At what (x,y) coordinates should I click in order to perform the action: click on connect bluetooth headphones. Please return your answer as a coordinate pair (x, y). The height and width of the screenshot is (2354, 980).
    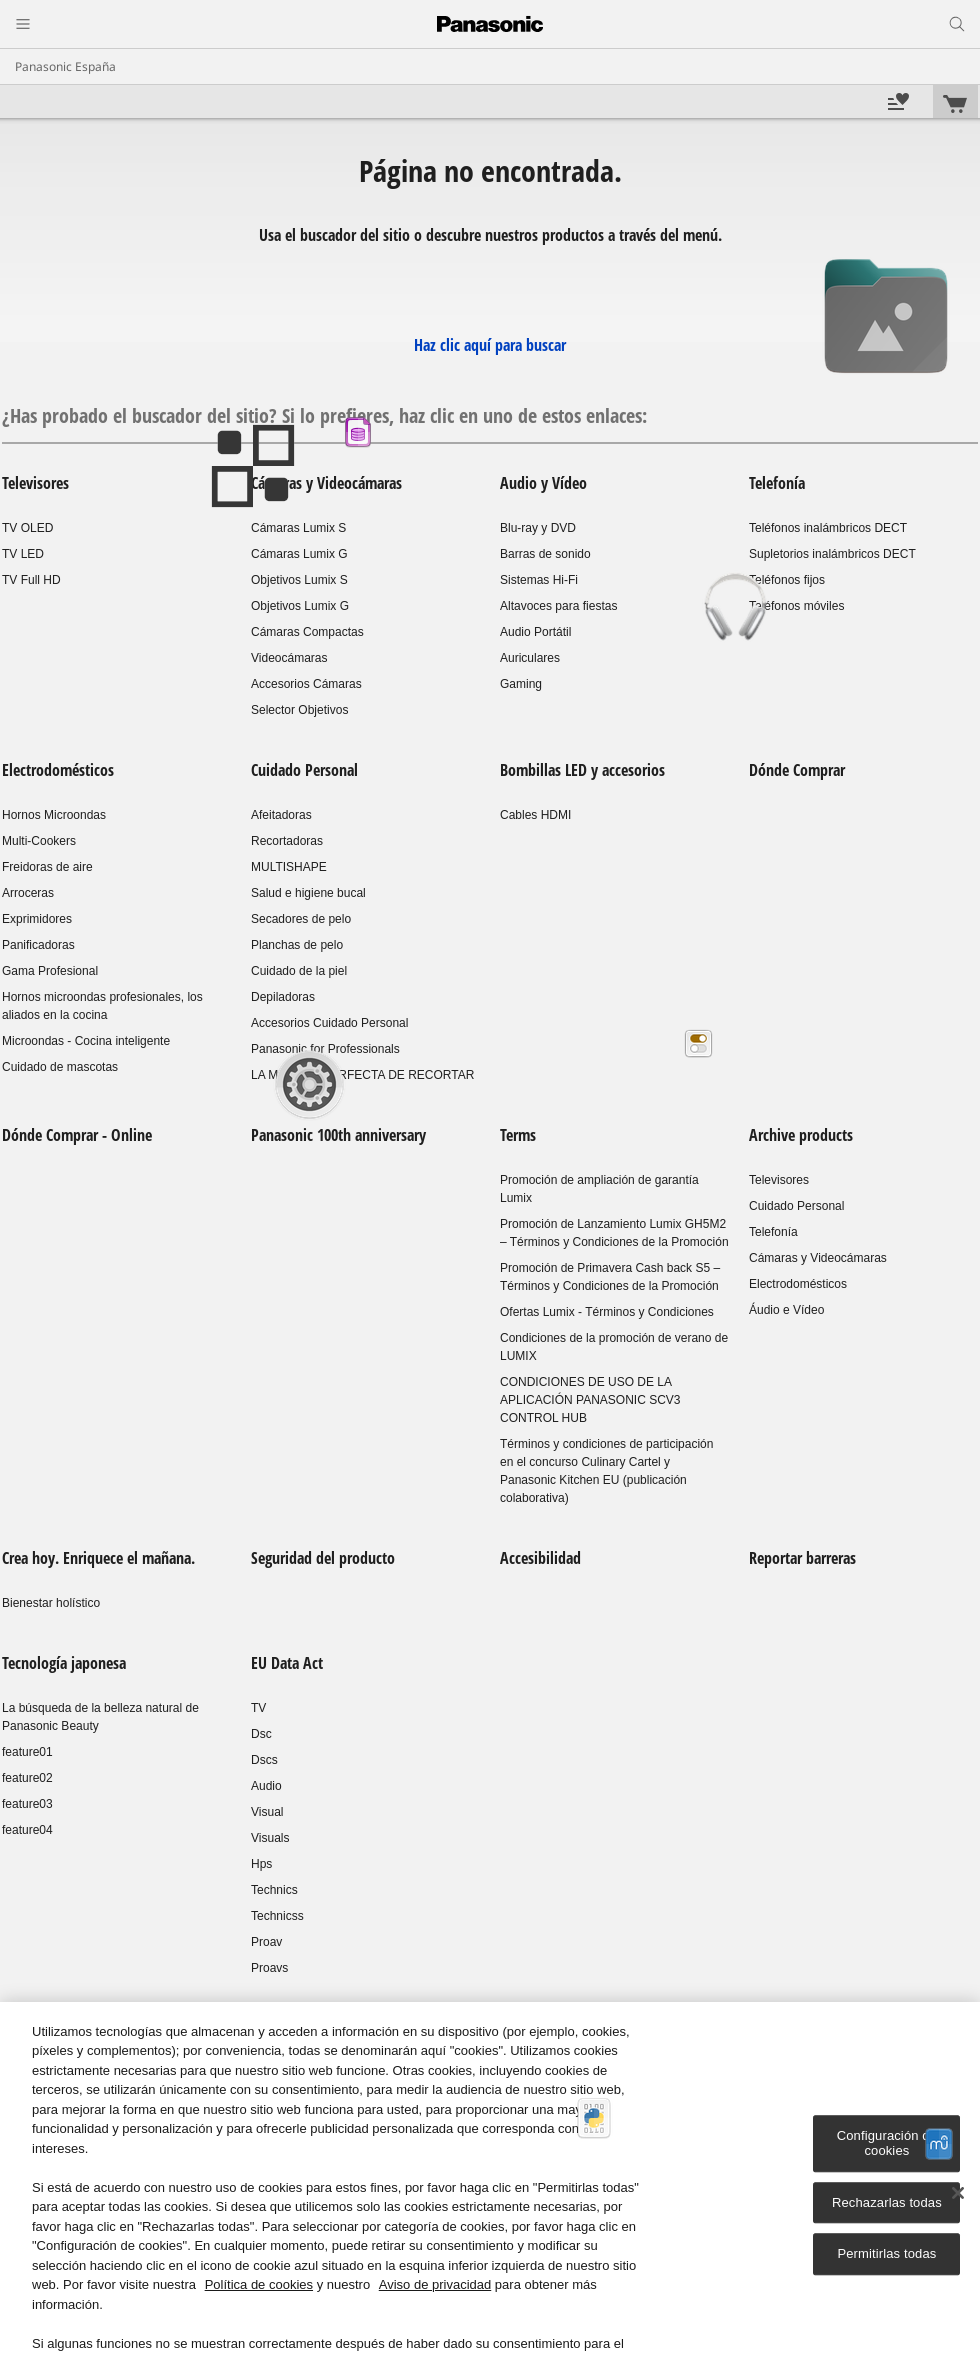
    Looking at the image, I should click on (735, 606).